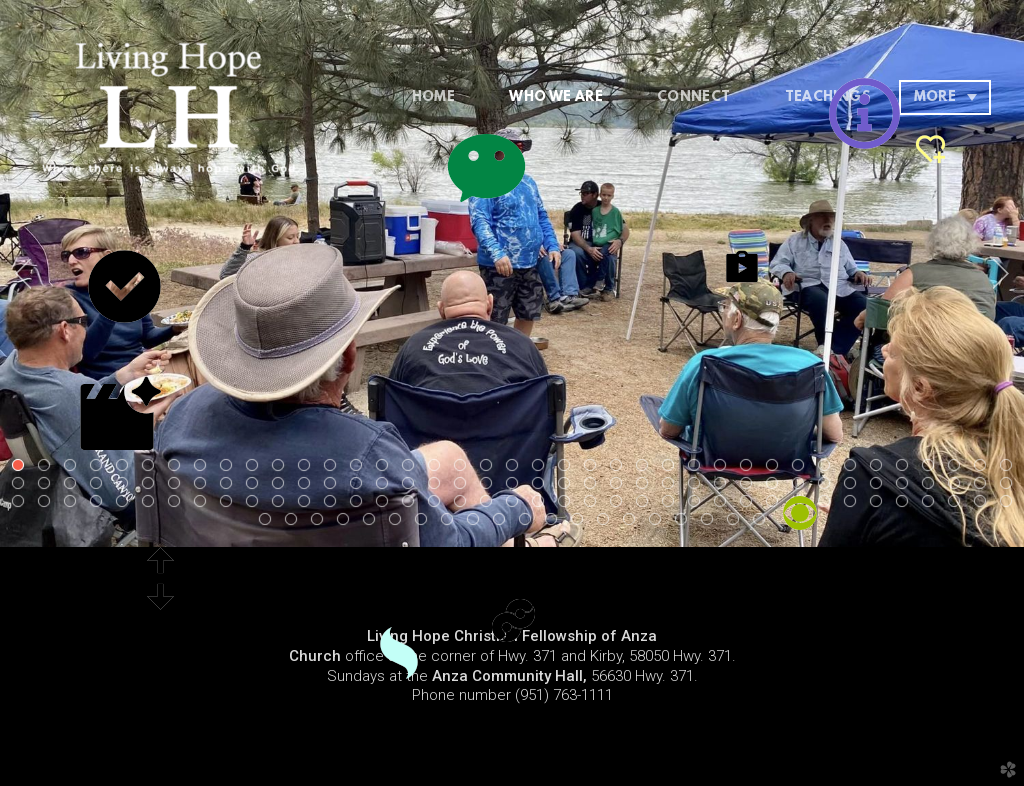  I want to click on CBS network logo, so click(800, 513).